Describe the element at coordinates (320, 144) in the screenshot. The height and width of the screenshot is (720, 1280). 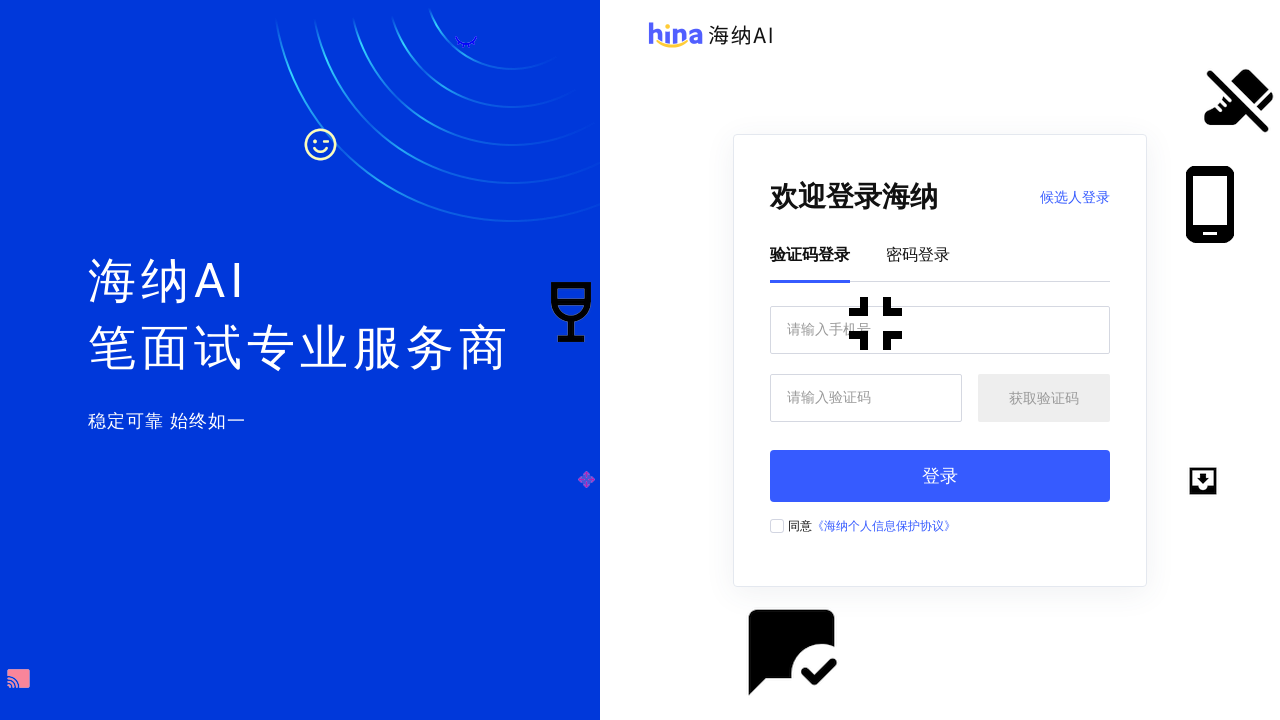
I see `insert a winking emoji into your message` at that location.